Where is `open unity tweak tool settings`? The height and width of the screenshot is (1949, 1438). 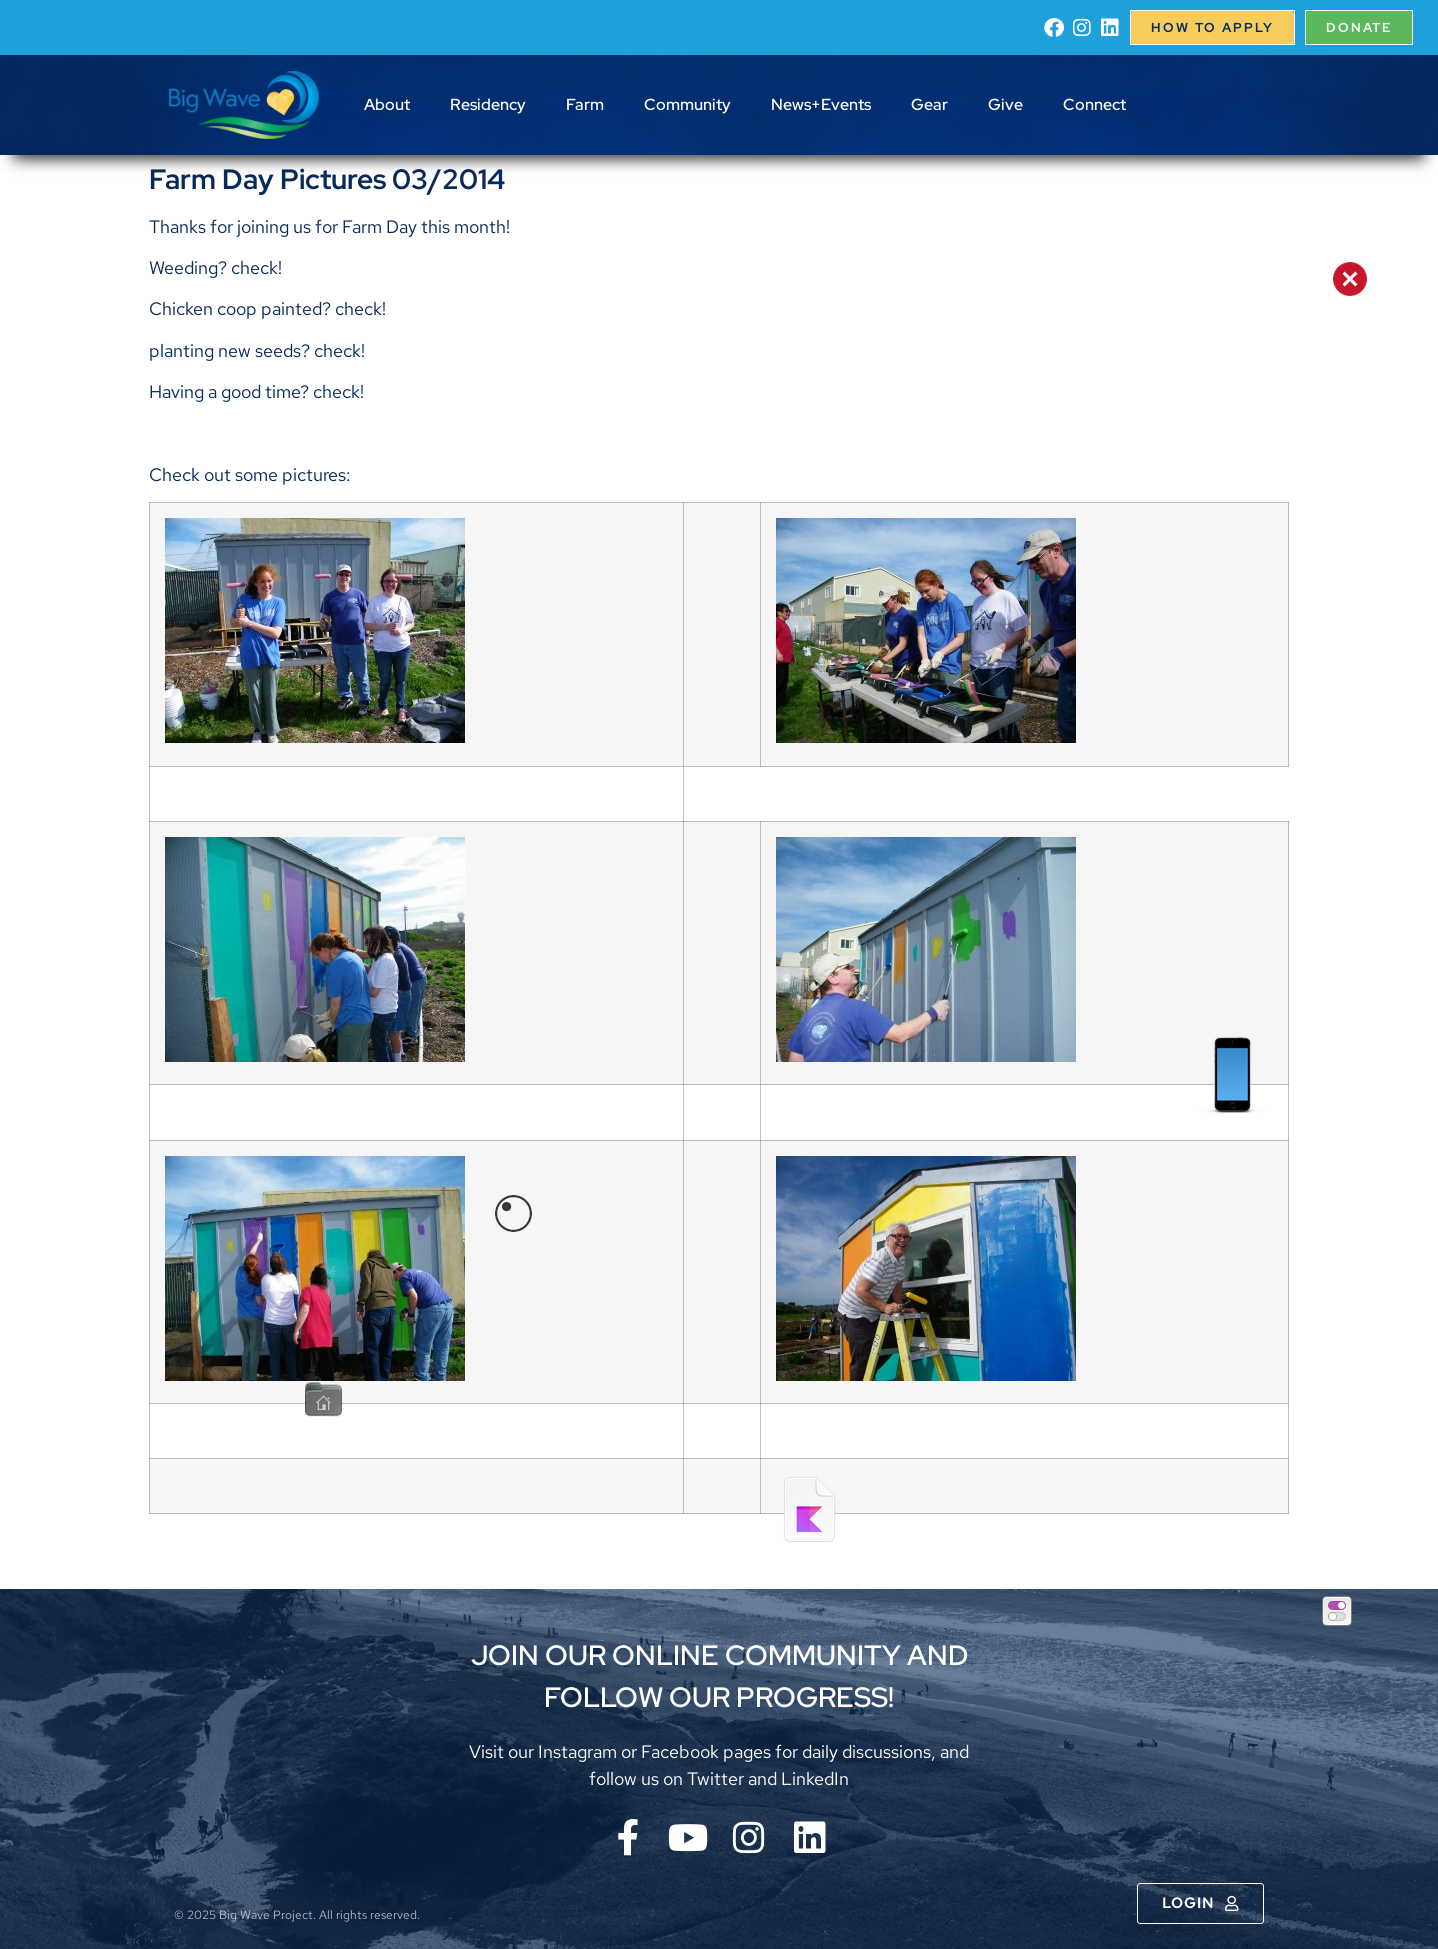
open unity tweak tool settings is located at coordinates (1337, 1611).